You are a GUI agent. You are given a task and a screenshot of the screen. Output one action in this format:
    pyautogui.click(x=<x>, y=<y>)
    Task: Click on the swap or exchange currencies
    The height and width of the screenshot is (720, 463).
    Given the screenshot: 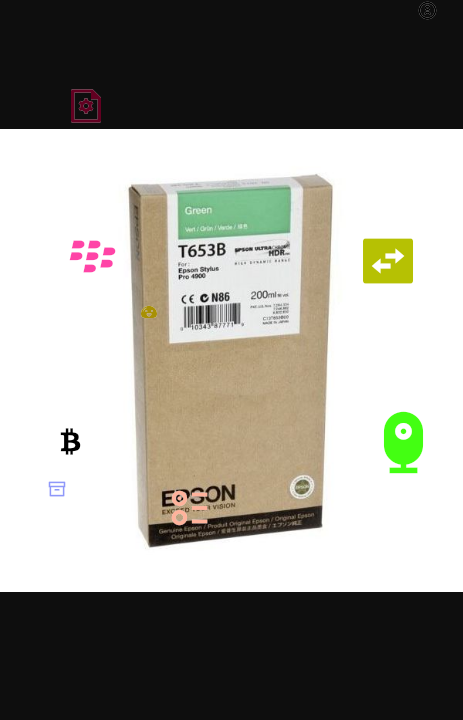 What is the action you would take?
    pyautogui.click(x=388, y=261)
    